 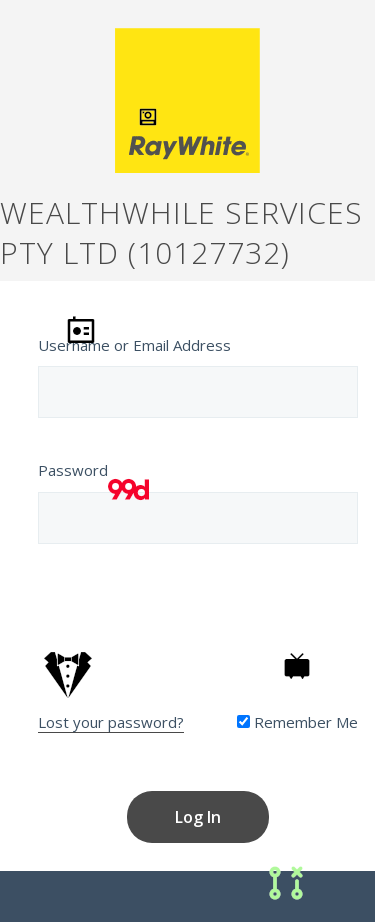 What do you see at coordinates (148, 117) in the screenshot?
I see `access photo gallery or instant camera feature` at bounding box center [148, 117].